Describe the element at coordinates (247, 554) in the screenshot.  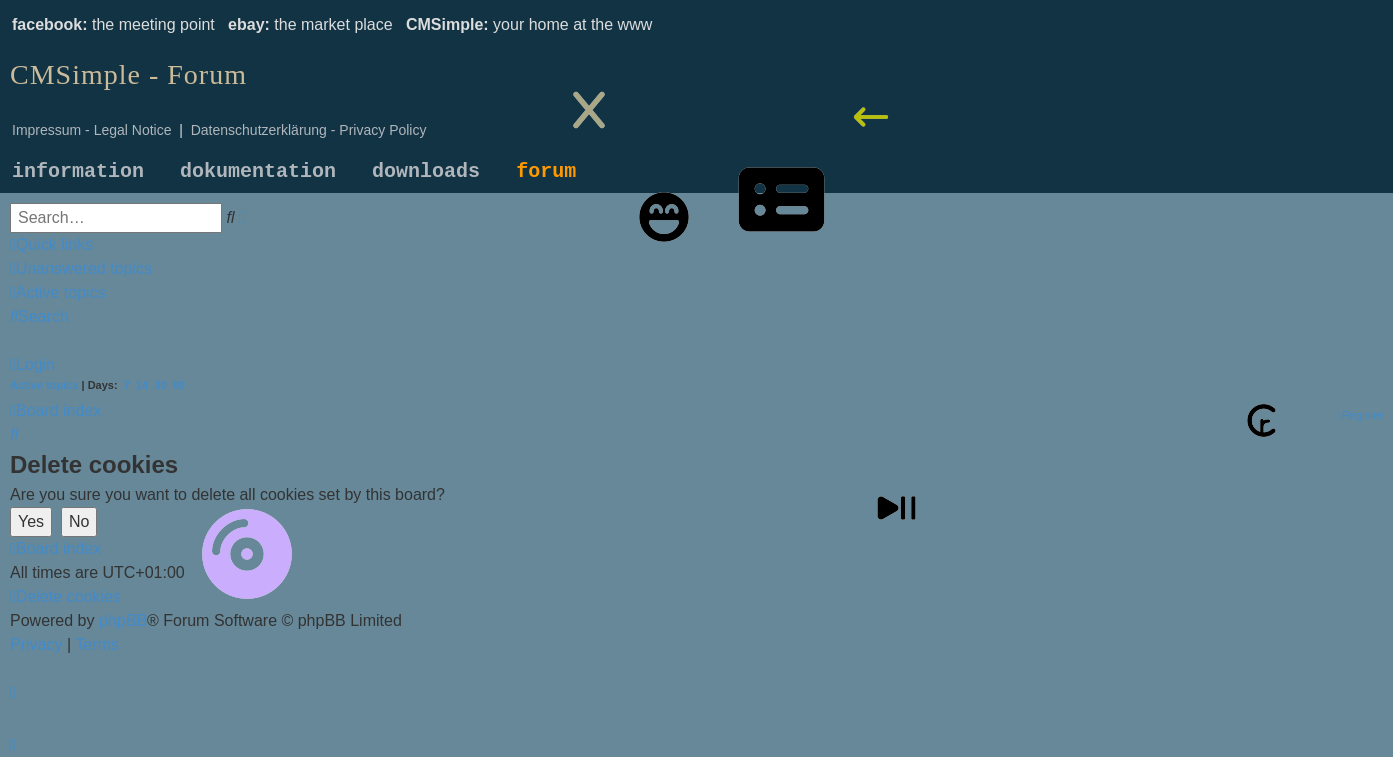
I see `access music or audio library` at that location.